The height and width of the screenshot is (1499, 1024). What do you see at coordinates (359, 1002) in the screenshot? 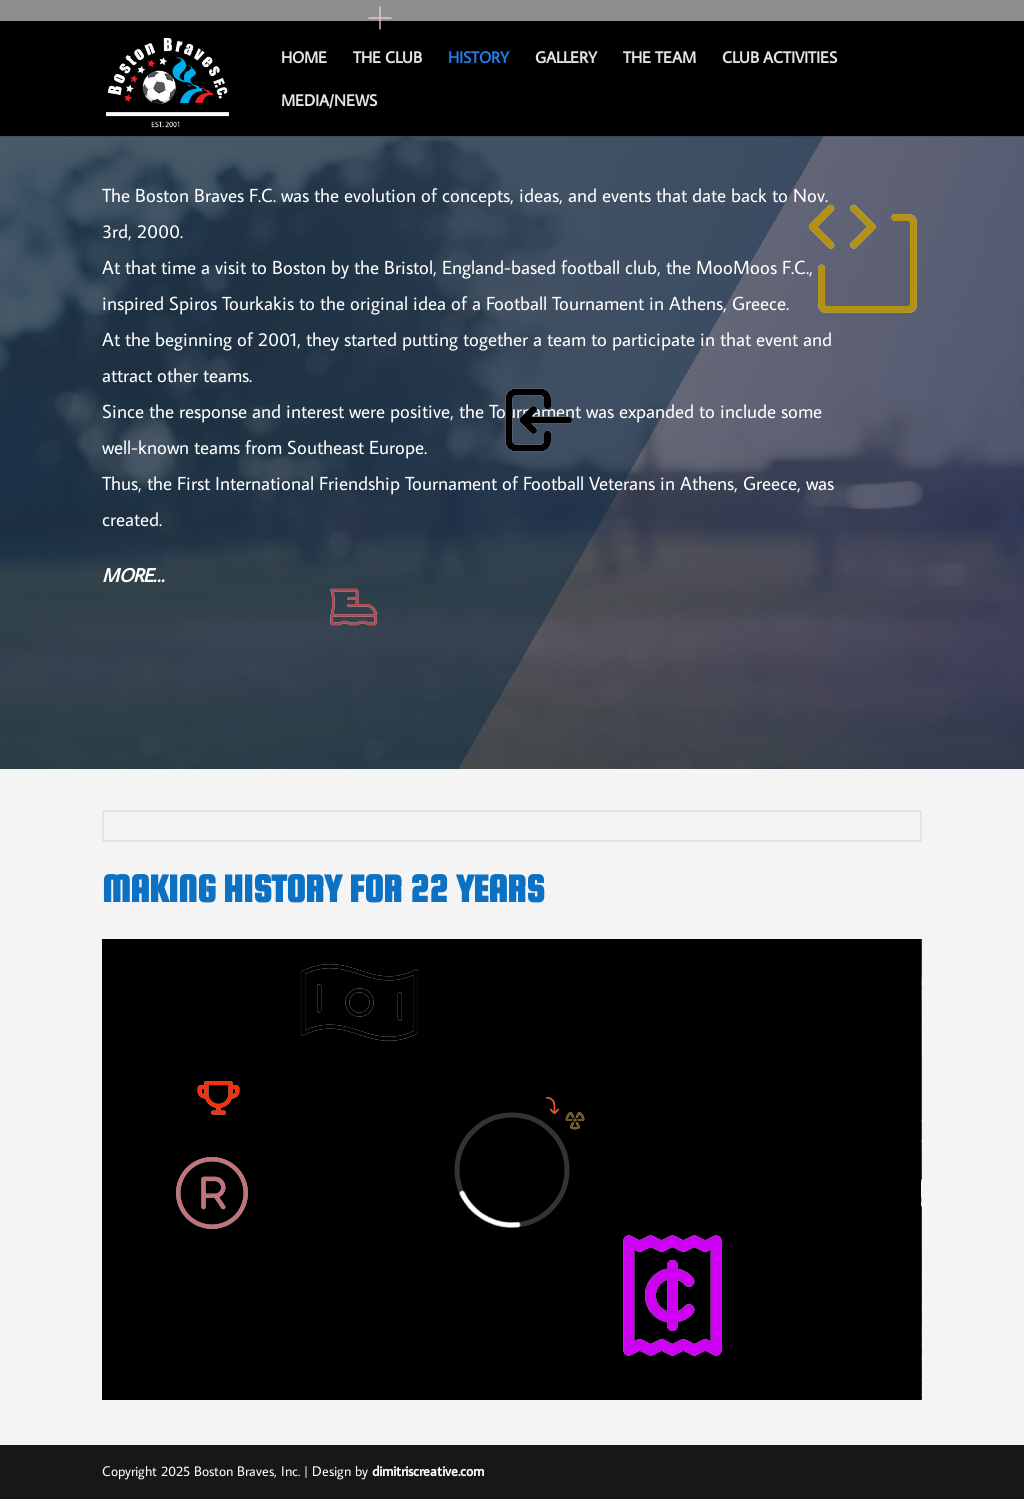
I see `view payment or transaction details` at bounding box center [359, 1002].